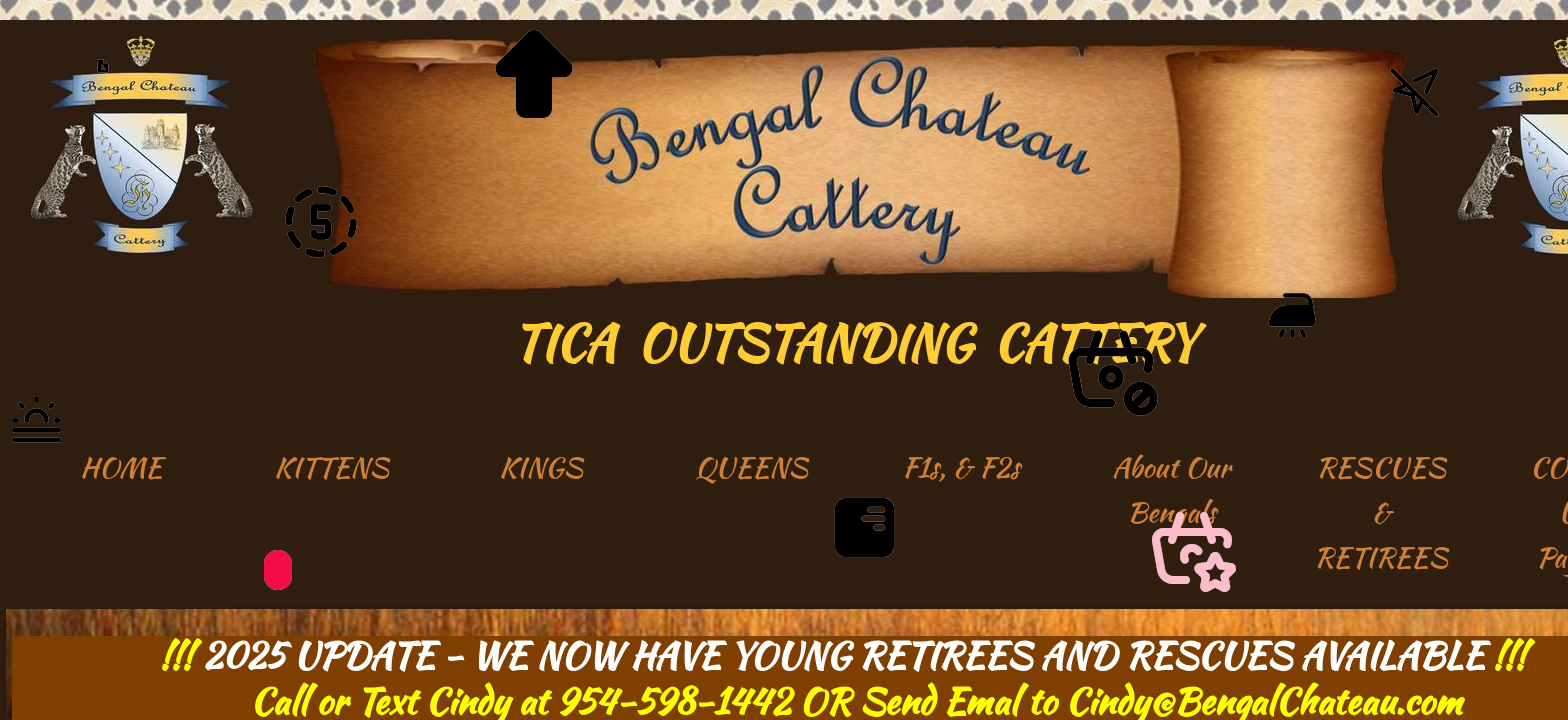  Describe the element at coordinates (1414, 92) in the screenshot. I see `navigation or GPS is currently disabled` at that location.